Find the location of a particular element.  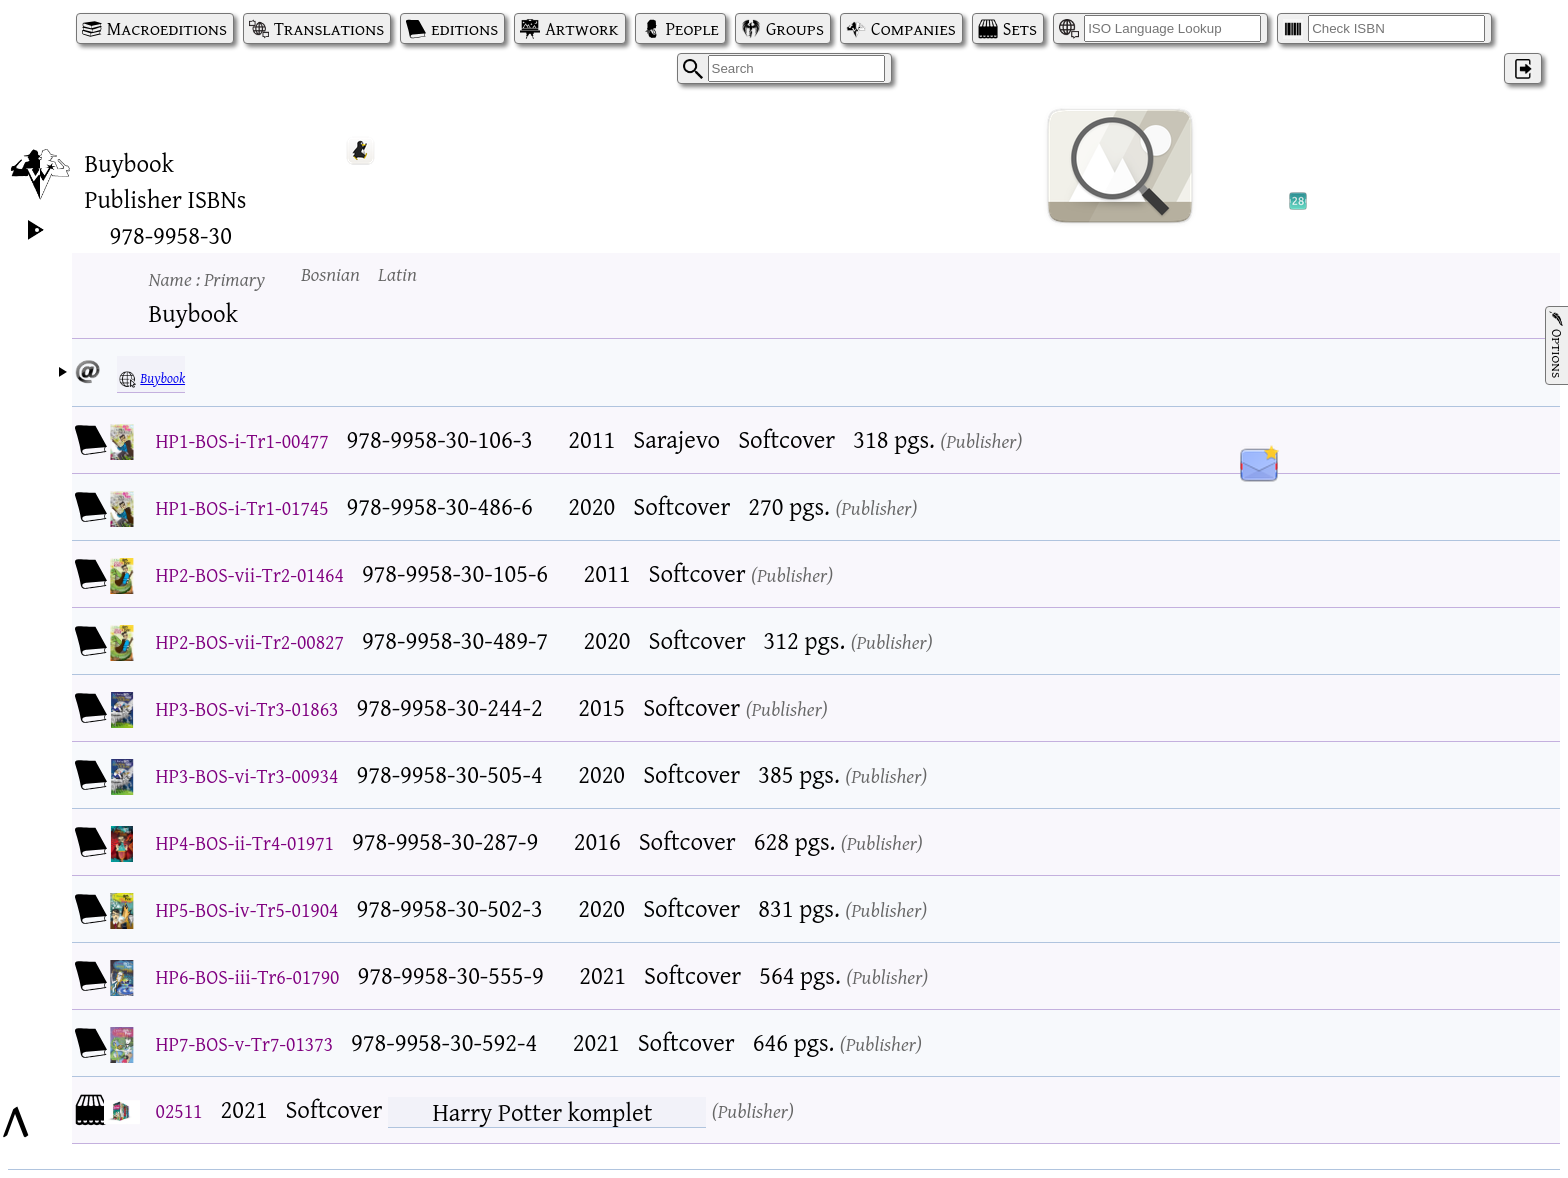

open eye of mate image viewer application is located at coordinates (1120, 166).